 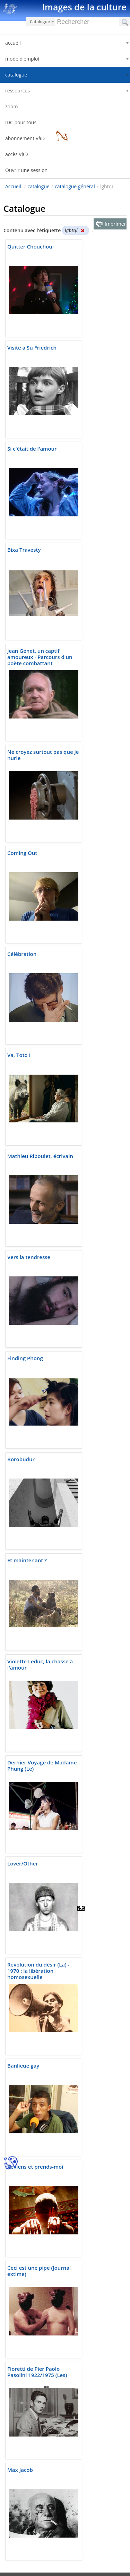 What do you see at coordinates (62, 136) in the screenshot?
I see `use vine whip ability or attack` at bounding box center [62, 136].